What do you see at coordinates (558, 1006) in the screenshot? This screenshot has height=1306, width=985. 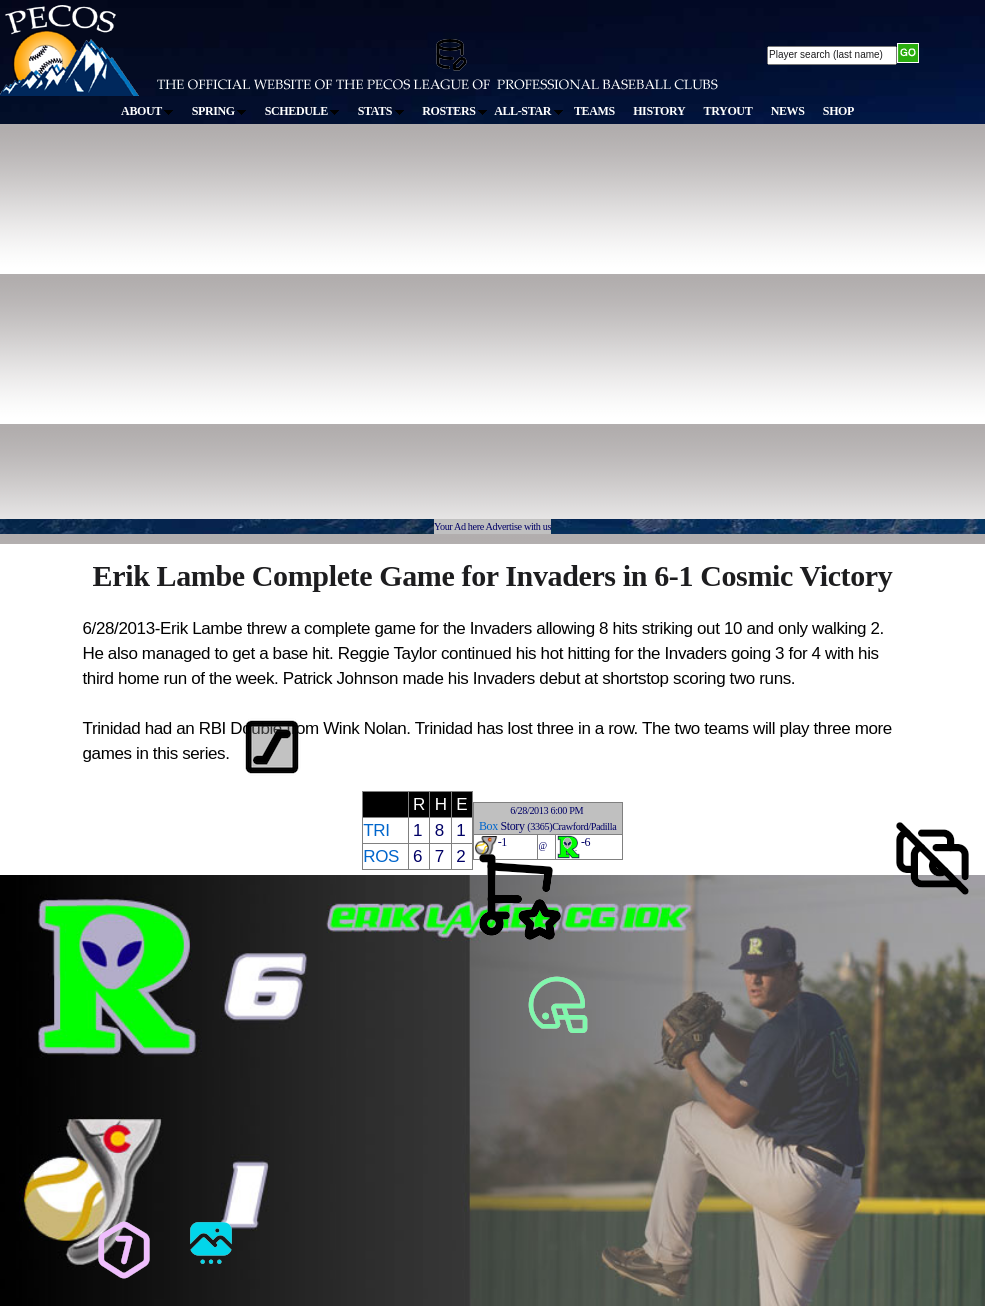 I see `access sports or football content` at bounding box center [558, 1006].